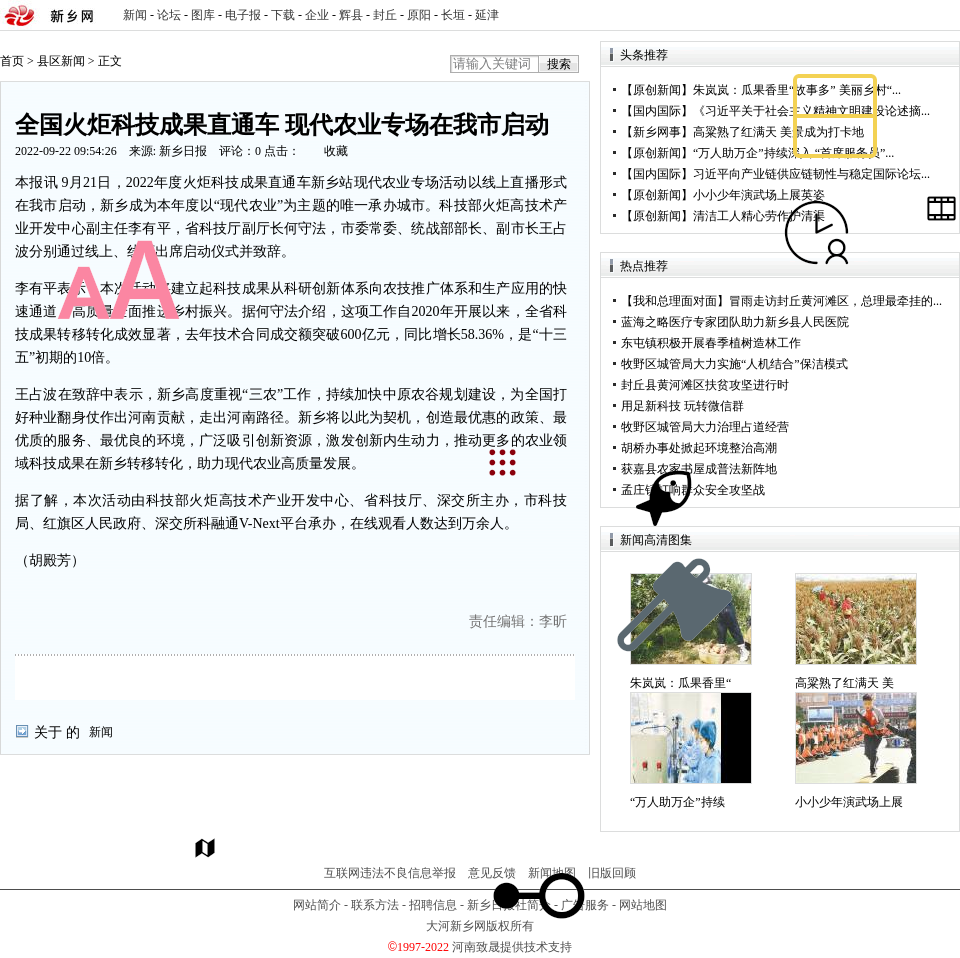 The image size is (960, 958). I want to click on tool or equipment category, so click(674, 608).